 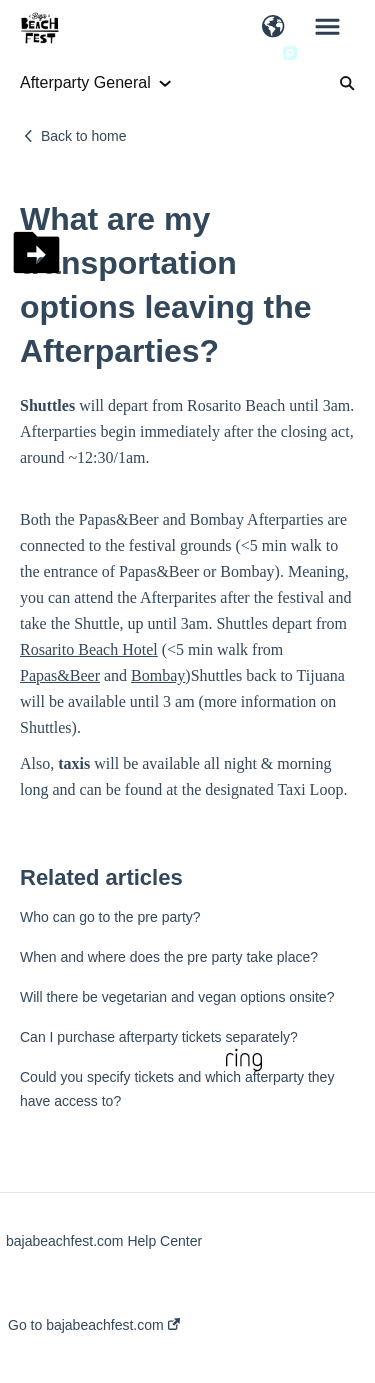 I want to click on open the Ring smart home app, so click(x=244, y=1060).